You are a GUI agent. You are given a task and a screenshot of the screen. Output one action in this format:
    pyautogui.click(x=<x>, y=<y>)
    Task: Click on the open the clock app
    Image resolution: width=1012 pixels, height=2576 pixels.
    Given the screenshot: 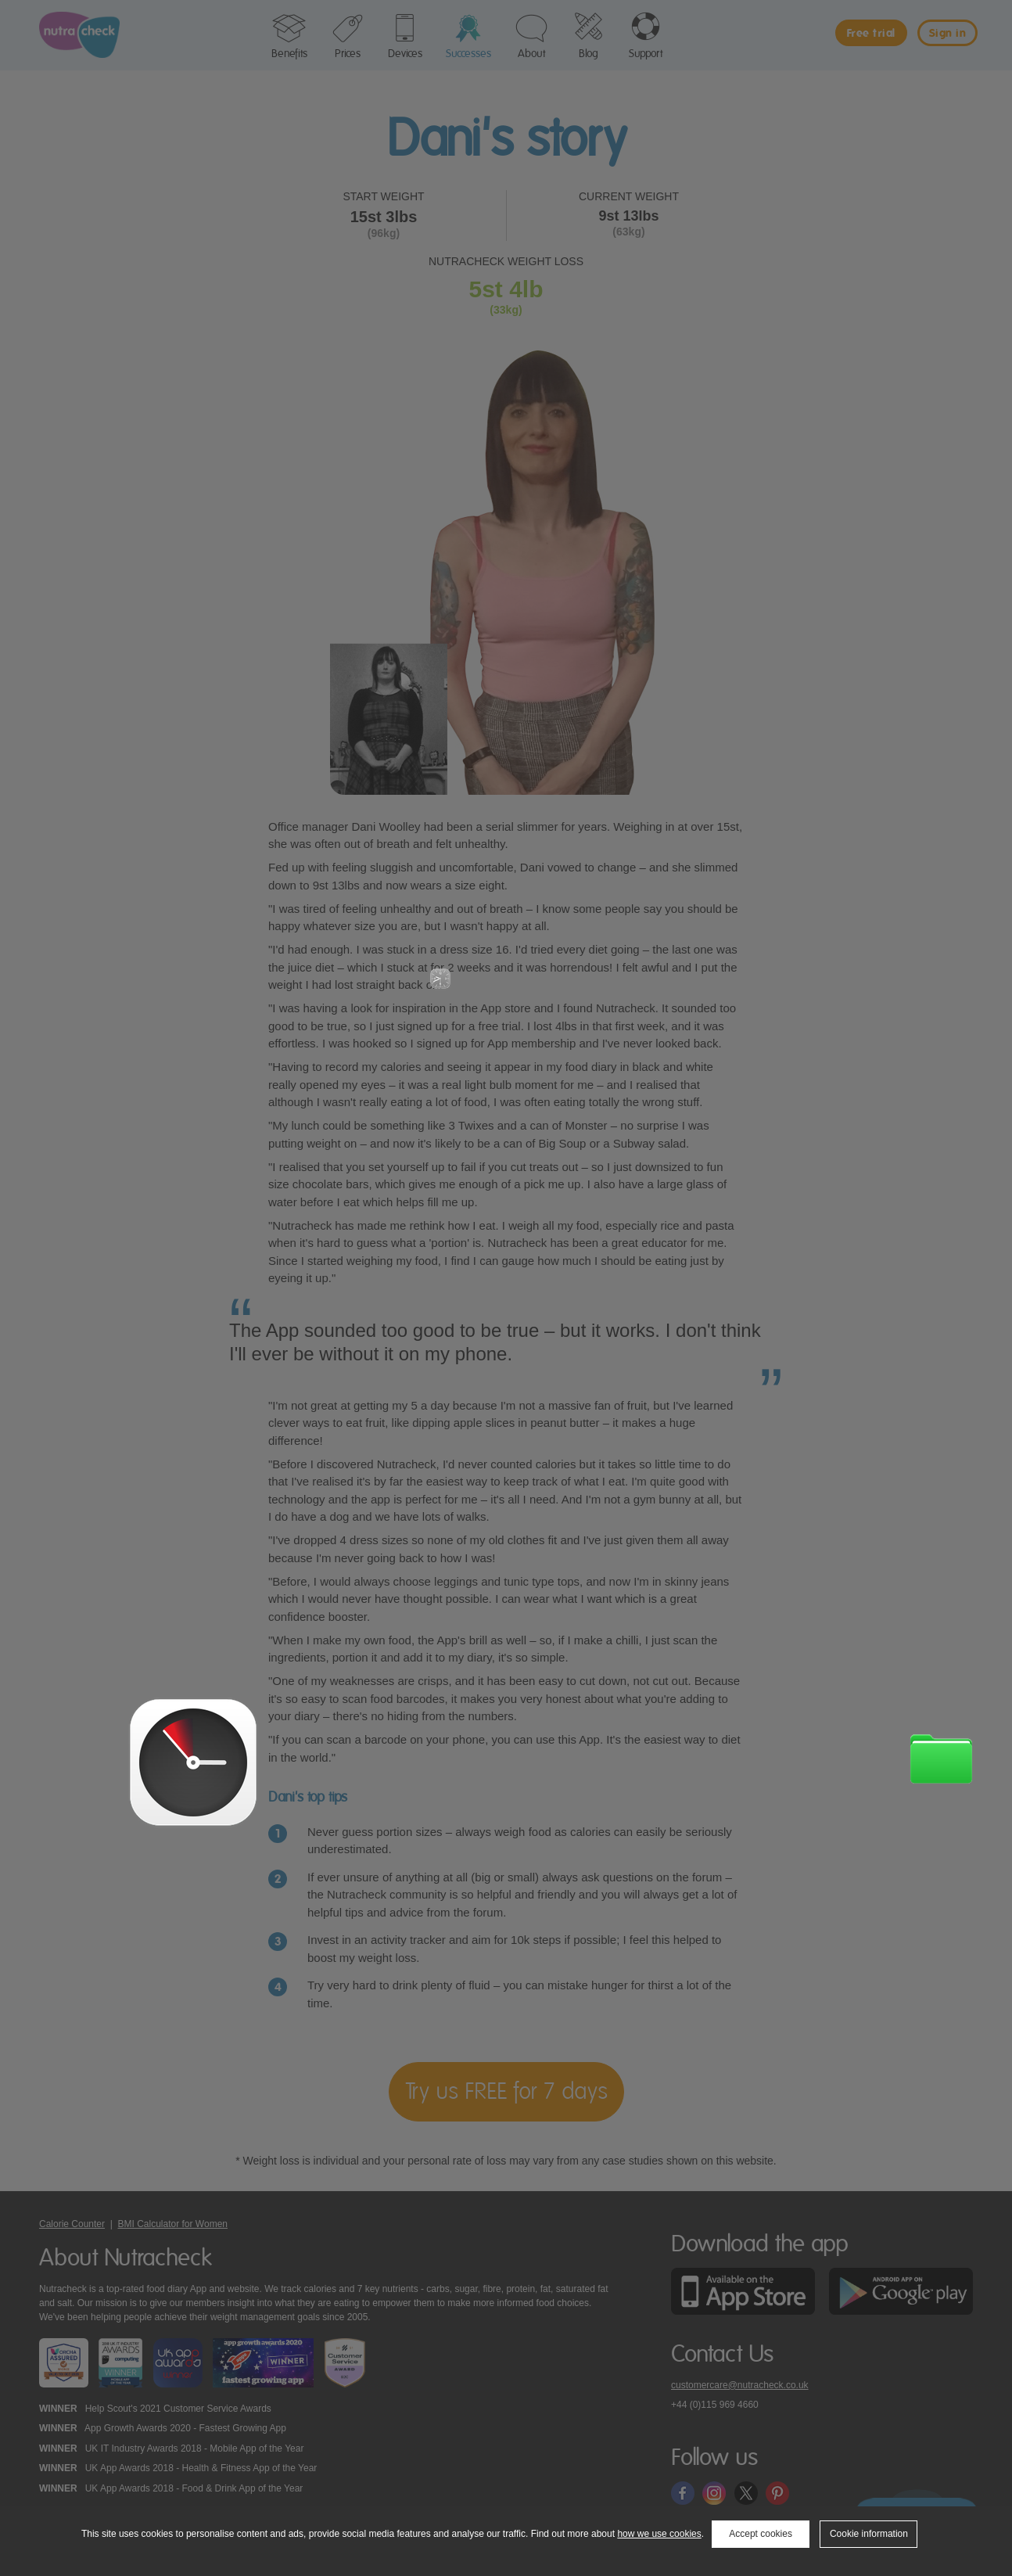 What is the action you would take?
    pyautogui.click(x=440, y=979)
    